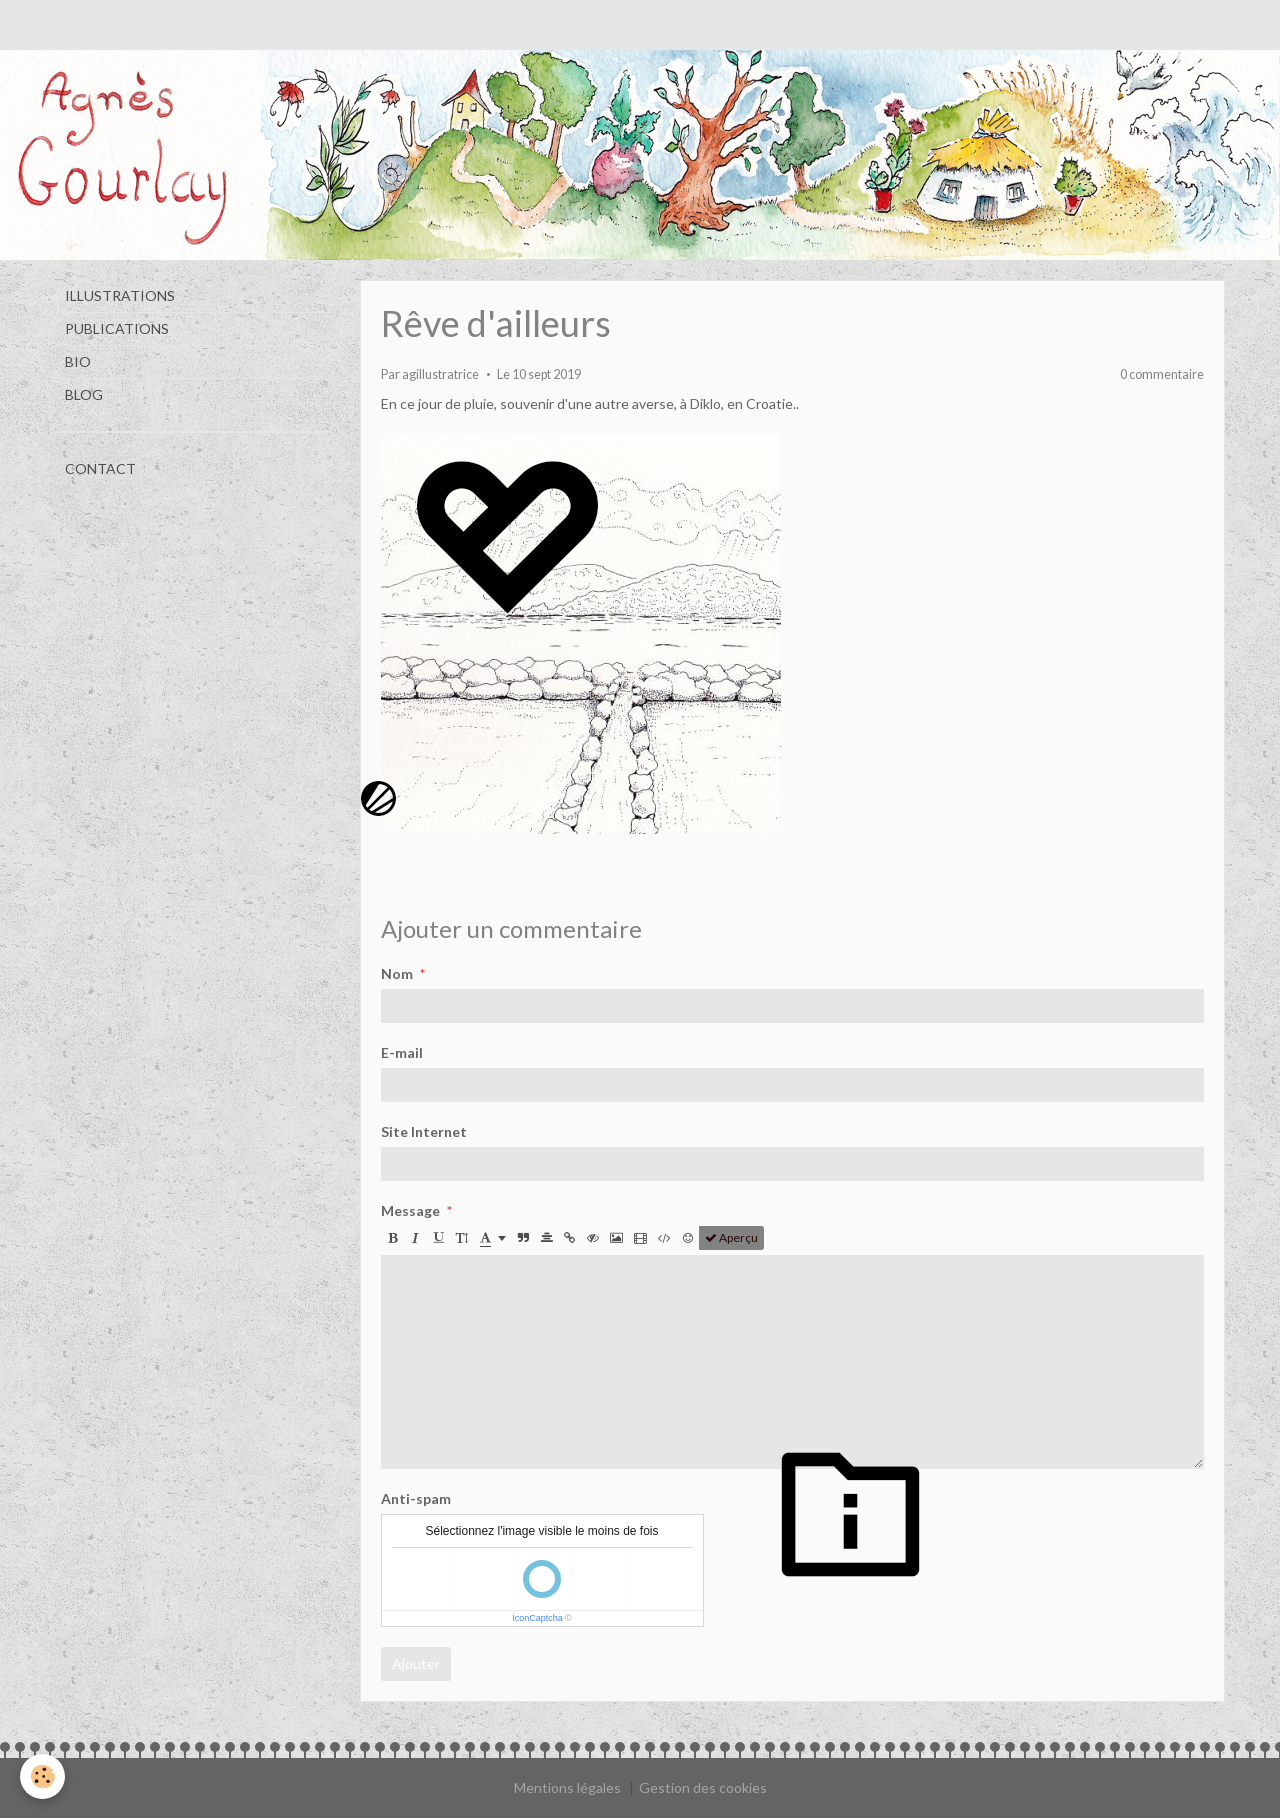 This screenshot has height=1818, width=1280. What do you see at coordinates (507, 537) in the screenshot?
I see `open Google Fit app` at bounding box center [507, 537].